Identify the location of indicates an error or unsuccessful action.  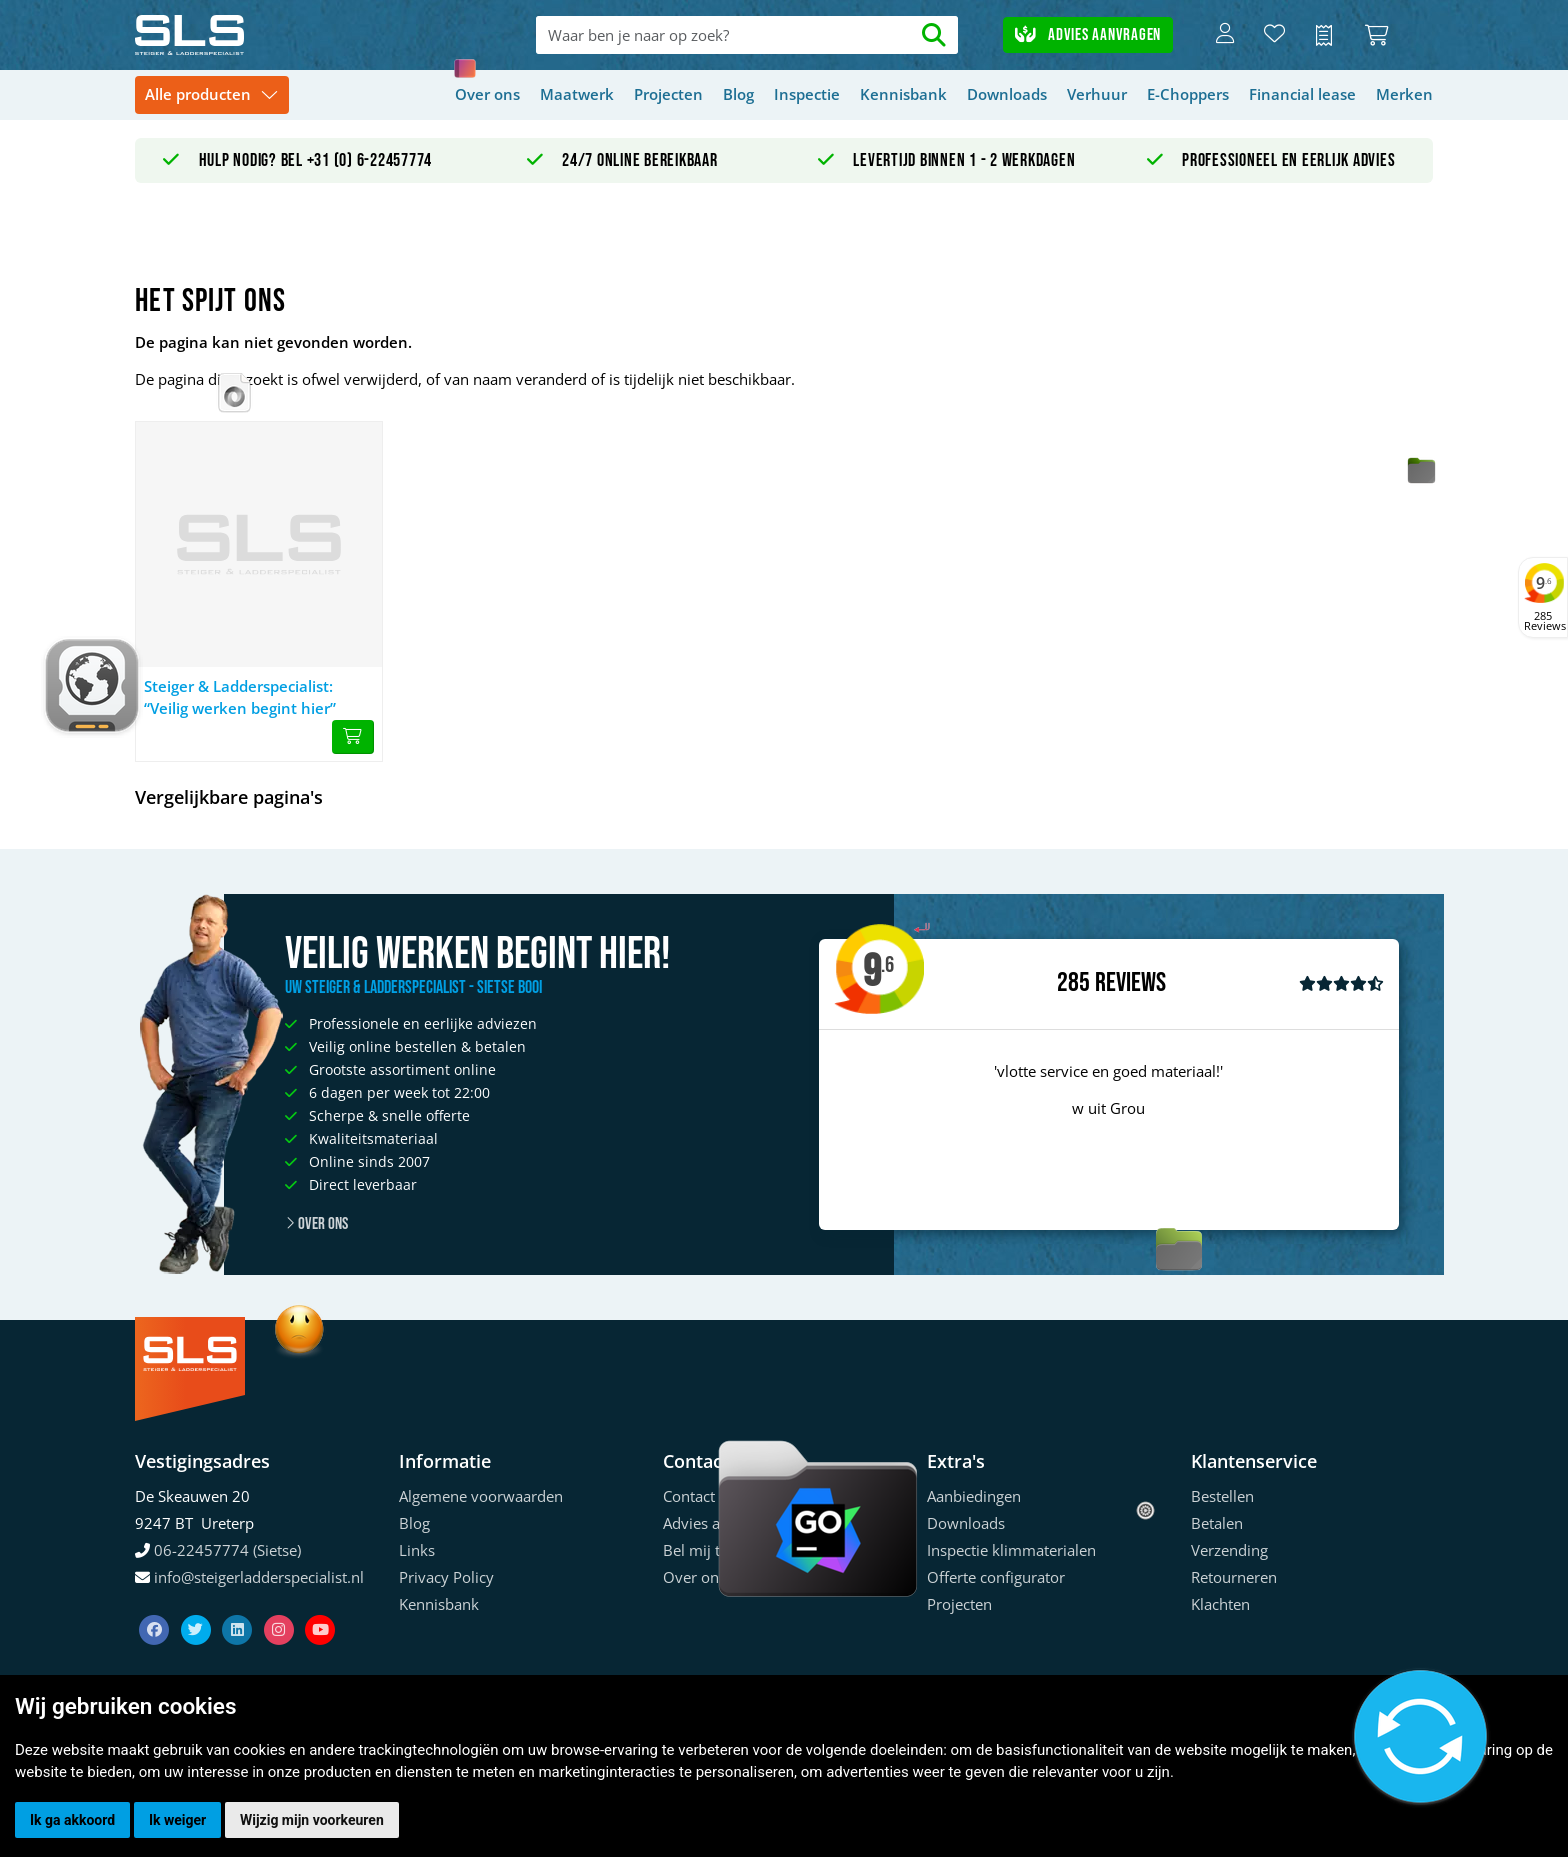
(299, 1331).